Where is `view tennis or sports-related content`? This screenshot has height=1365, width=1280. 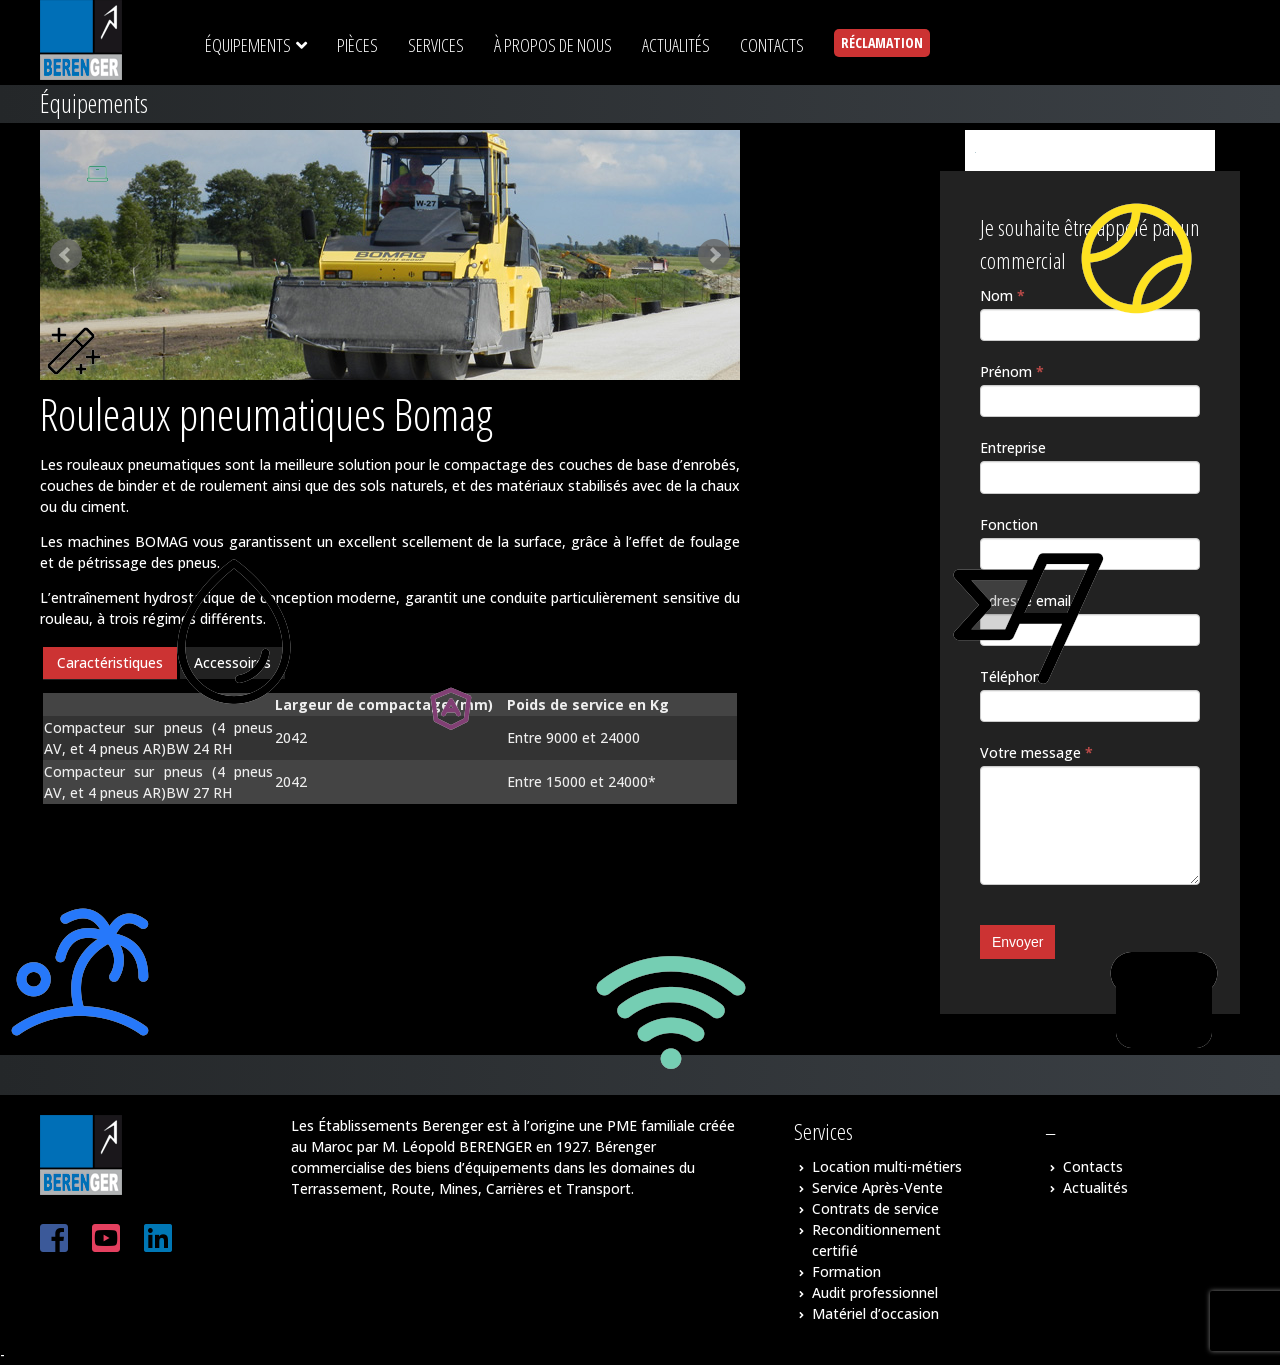 view tennis or sports-related content is located at coordinates (1136, 258).